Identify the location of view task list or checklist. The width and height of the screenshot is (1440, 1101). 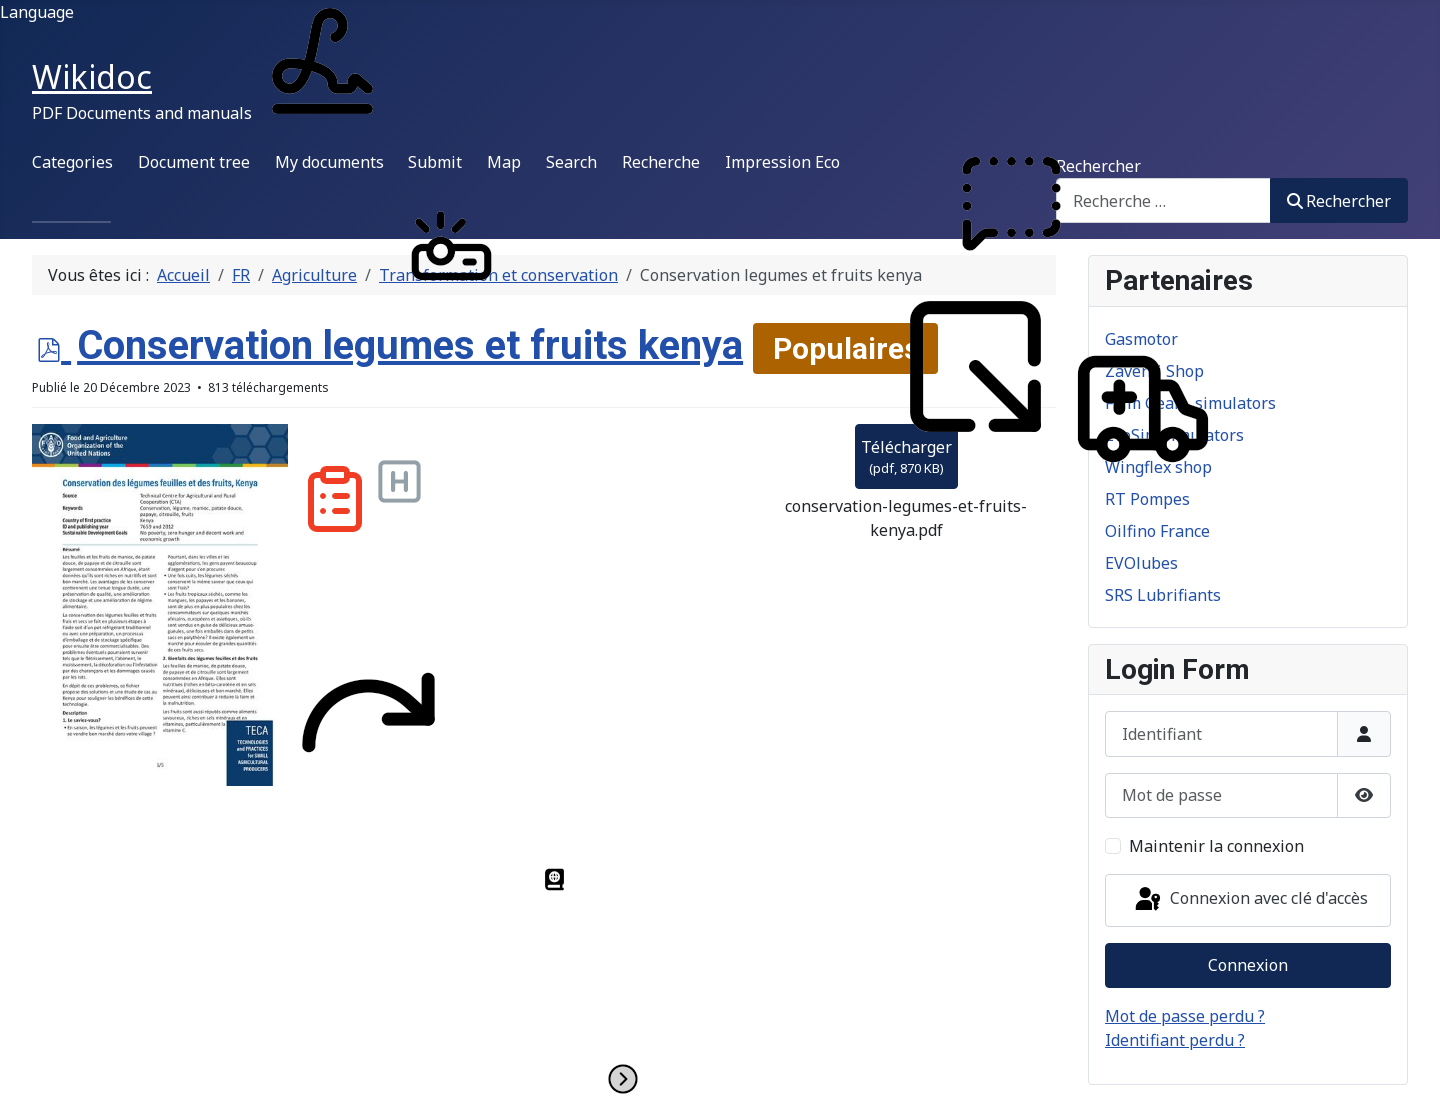
(335, 499).